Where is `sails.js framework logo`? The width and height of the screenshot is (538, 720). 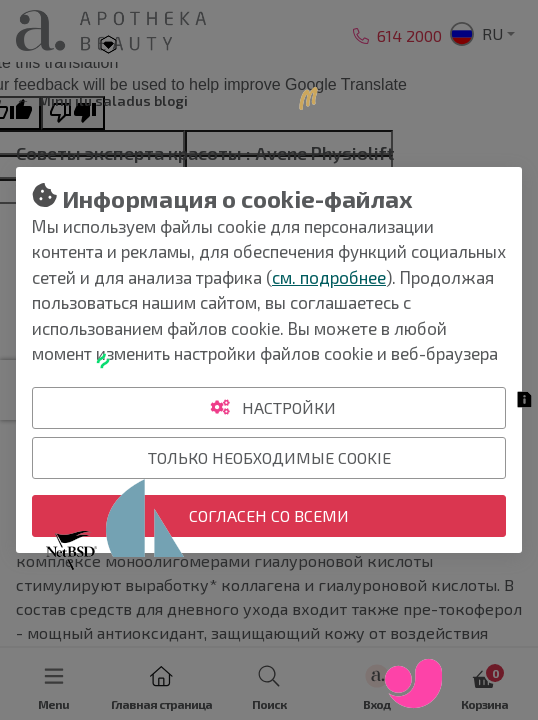 sails.js framework logo is located at coordinates (145, 518).